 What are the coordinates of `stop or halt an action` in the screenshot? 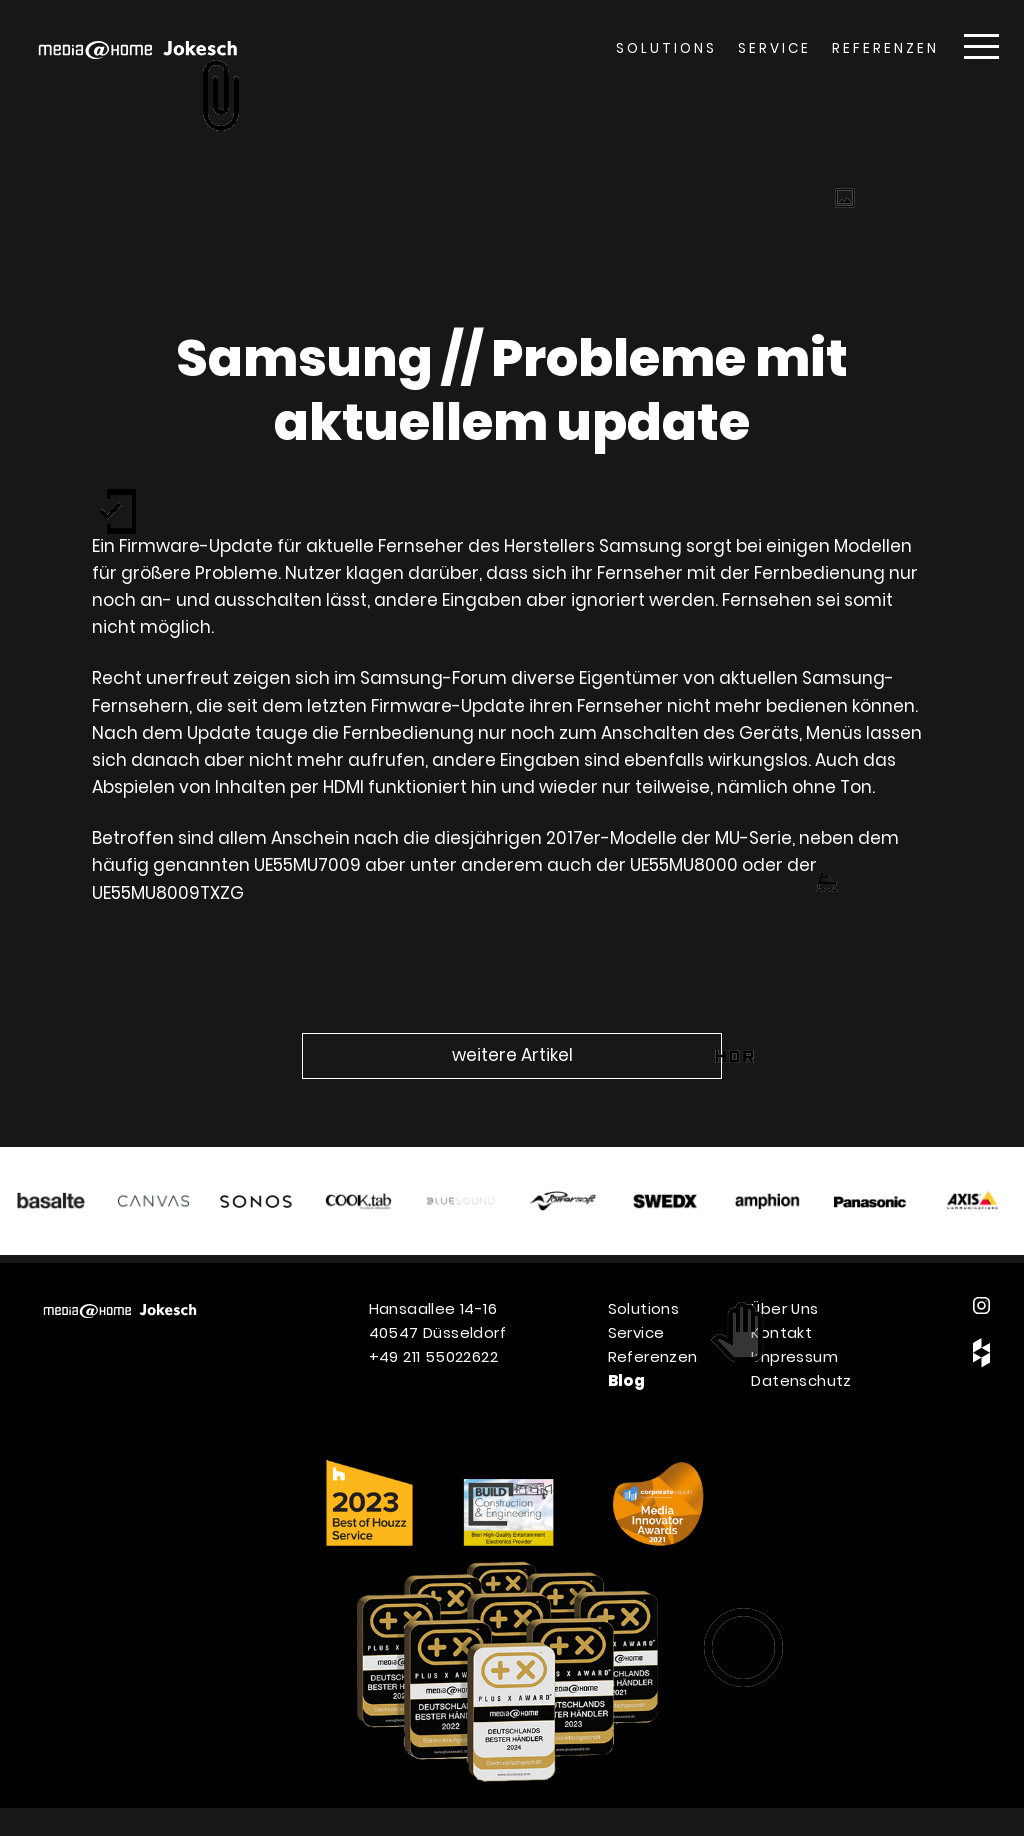 It's located at (738, 1332).